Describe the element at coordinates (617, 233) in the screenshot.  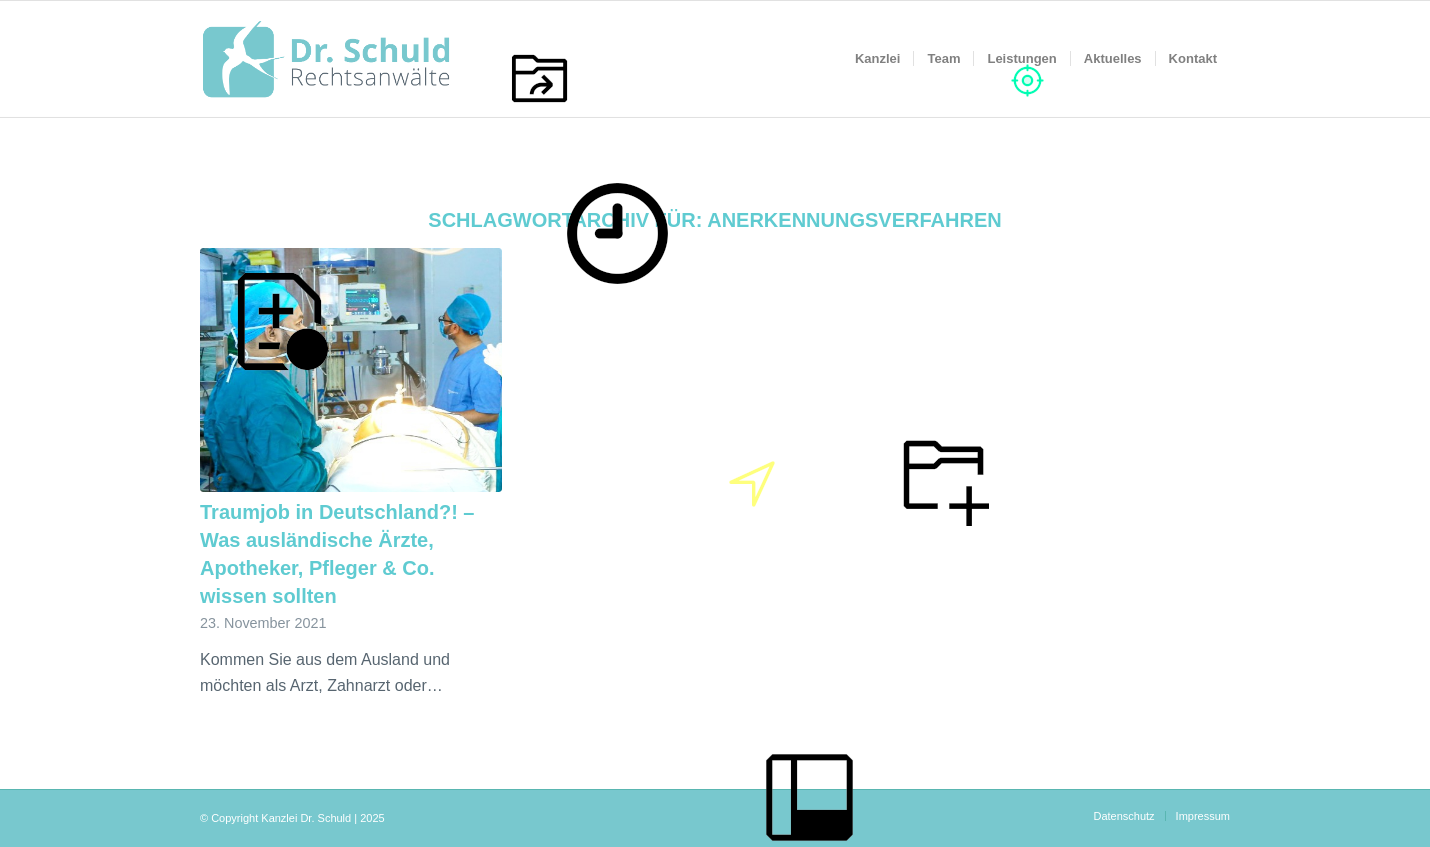
I see `view current time` at that location.